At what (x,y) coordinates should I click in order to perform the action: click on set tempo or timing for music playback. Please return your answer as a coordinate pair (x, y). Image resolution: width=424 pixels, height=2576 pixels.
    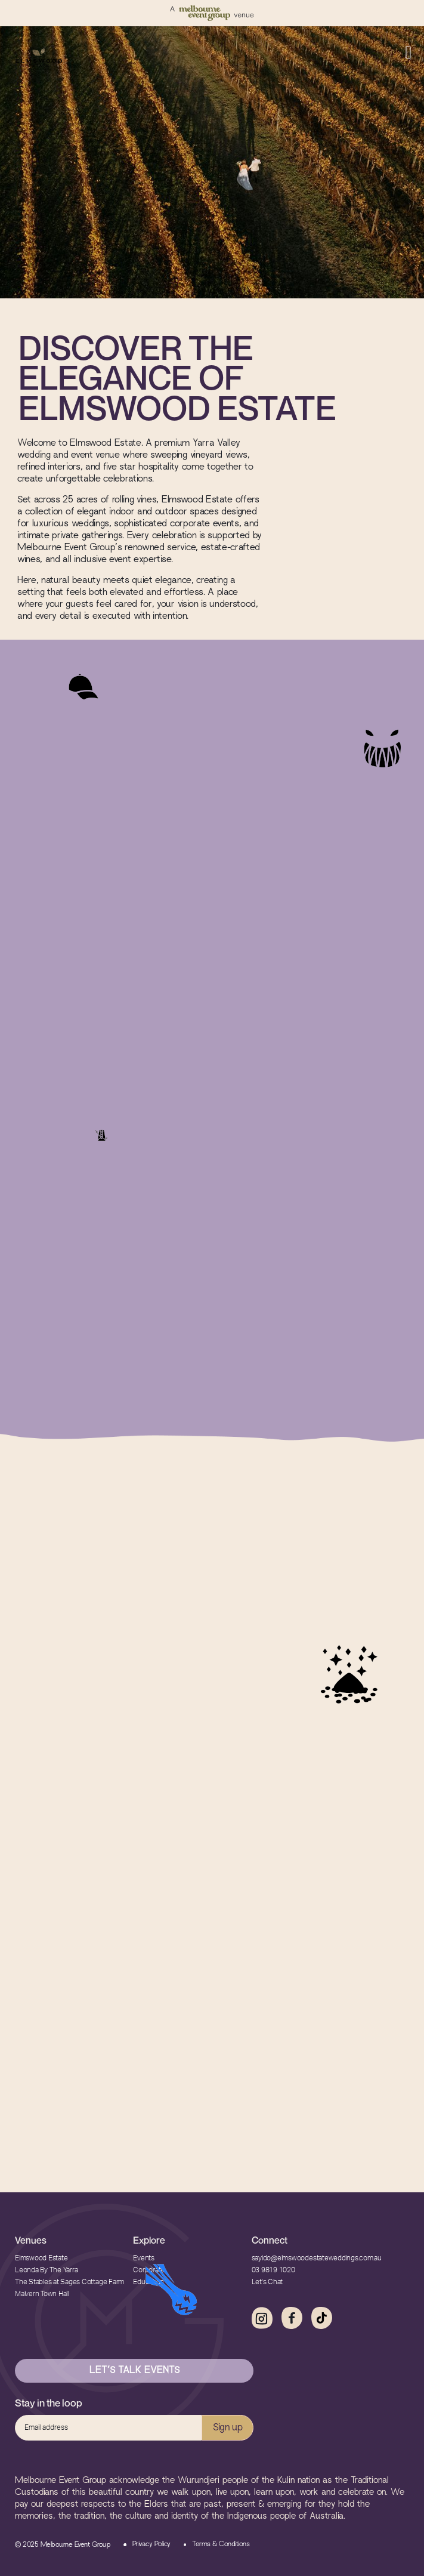
    Looking at the image, I should click on (101, 1134).